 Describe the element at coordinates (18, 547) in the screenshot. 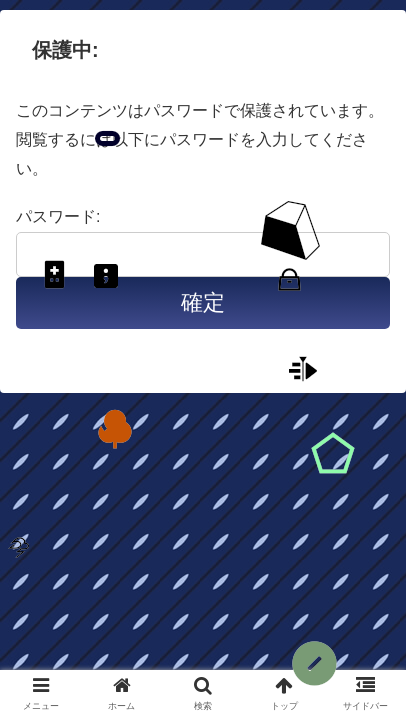

I see `apache storm logo` at that location.